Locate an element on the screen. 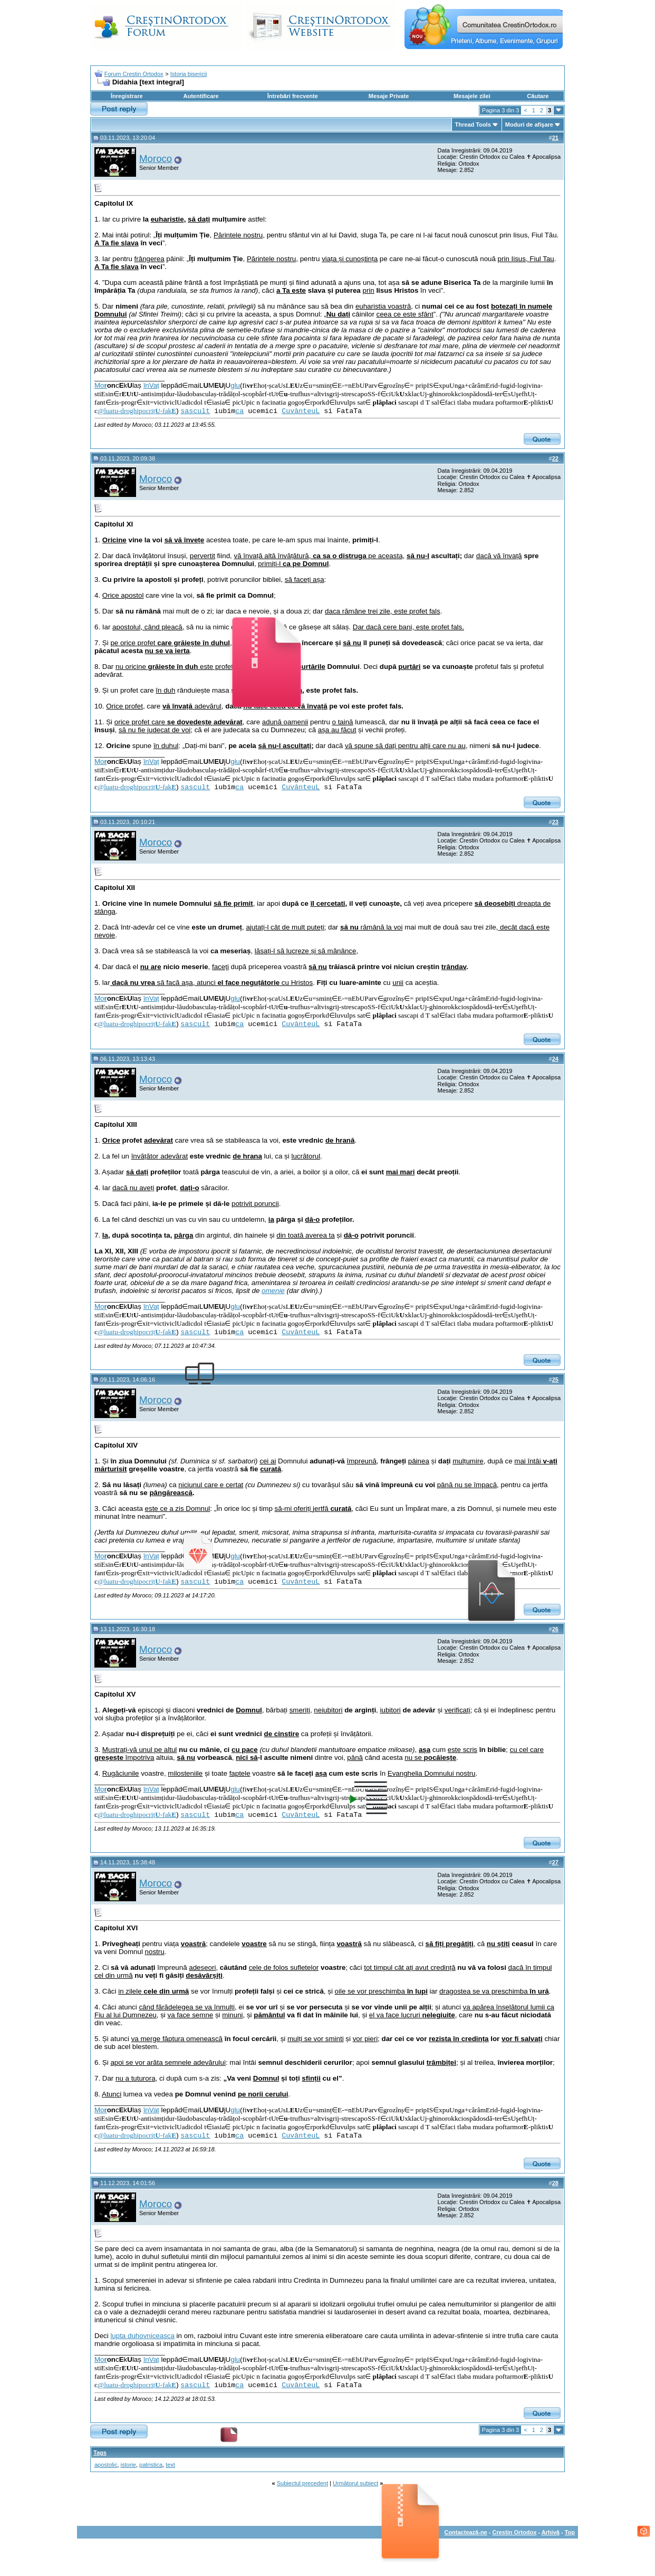 The height and width of the screenshot is (2576, 655). ruby programming language source file is located at coordinates (198, 1551).